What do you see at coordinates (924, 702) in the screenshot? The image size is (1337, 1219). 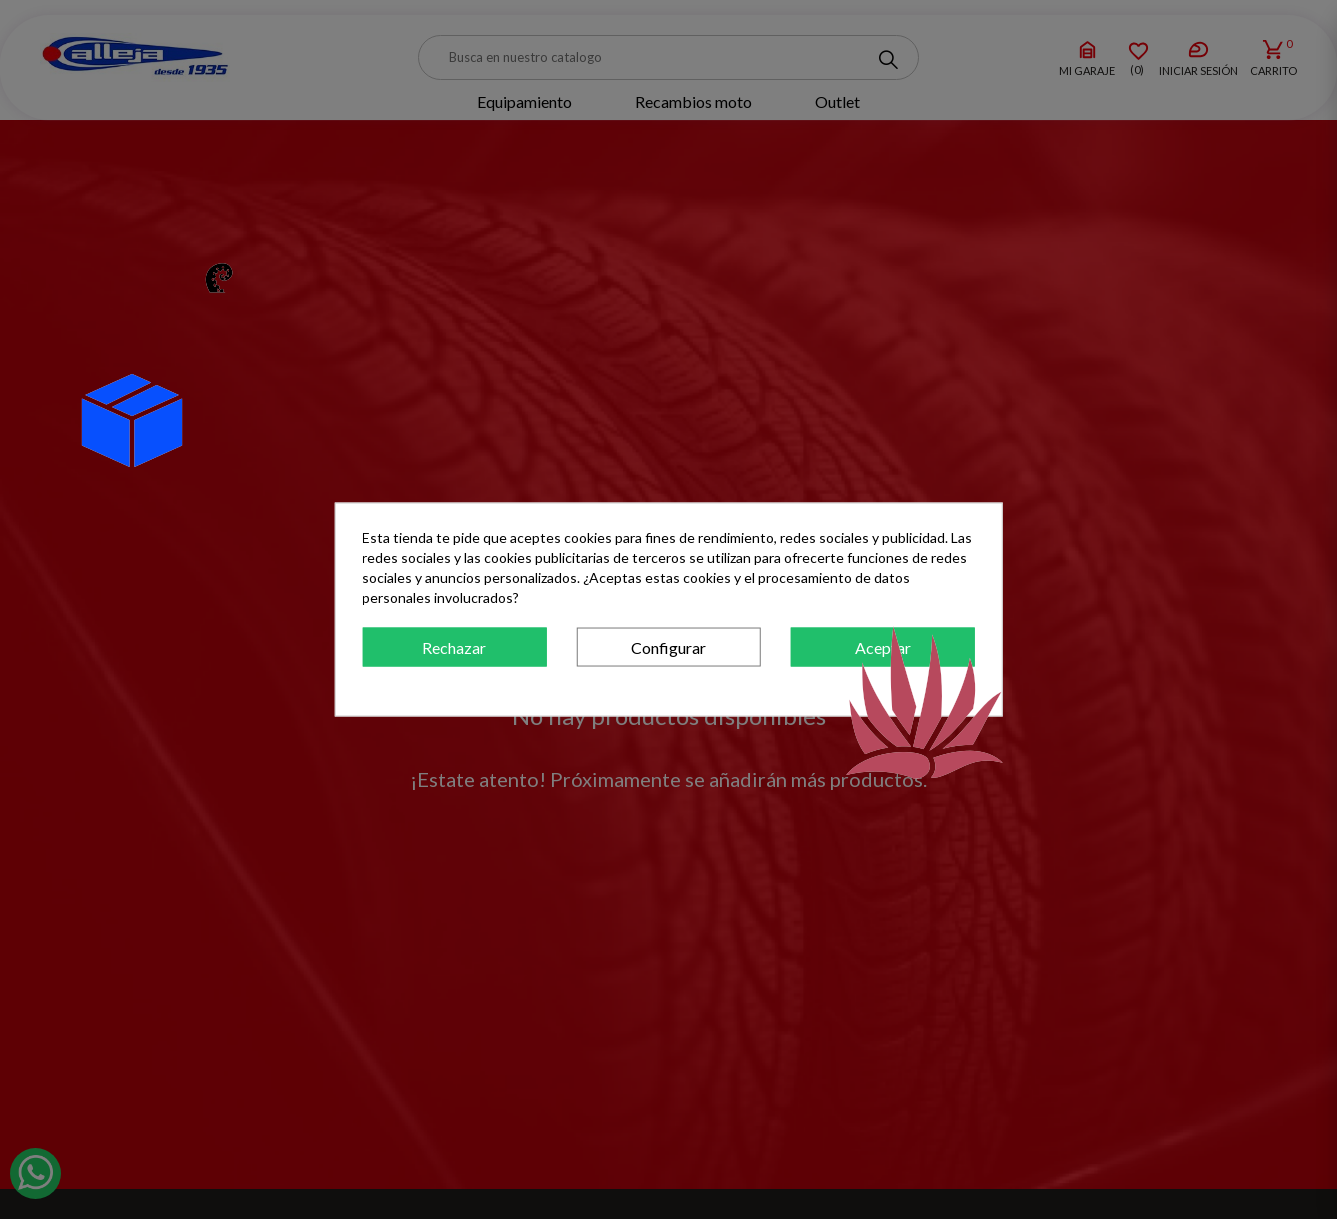 I see `agave plant icon for a gardening or farming game` at bounding box center [924, 702].